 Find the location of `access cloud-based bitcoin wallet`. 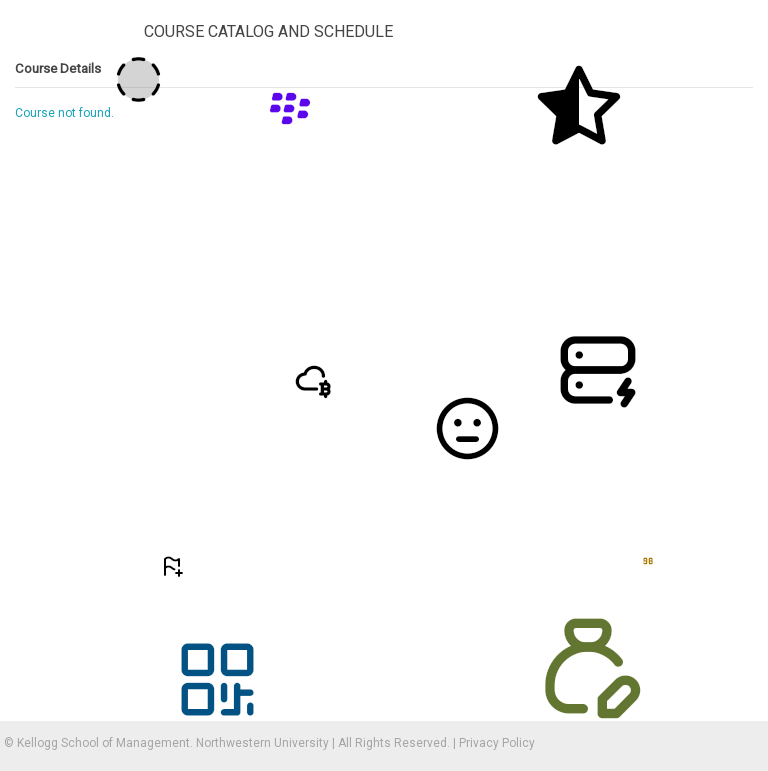

access cloud-based bitcoin wallet is located at coordinates (314, 379).